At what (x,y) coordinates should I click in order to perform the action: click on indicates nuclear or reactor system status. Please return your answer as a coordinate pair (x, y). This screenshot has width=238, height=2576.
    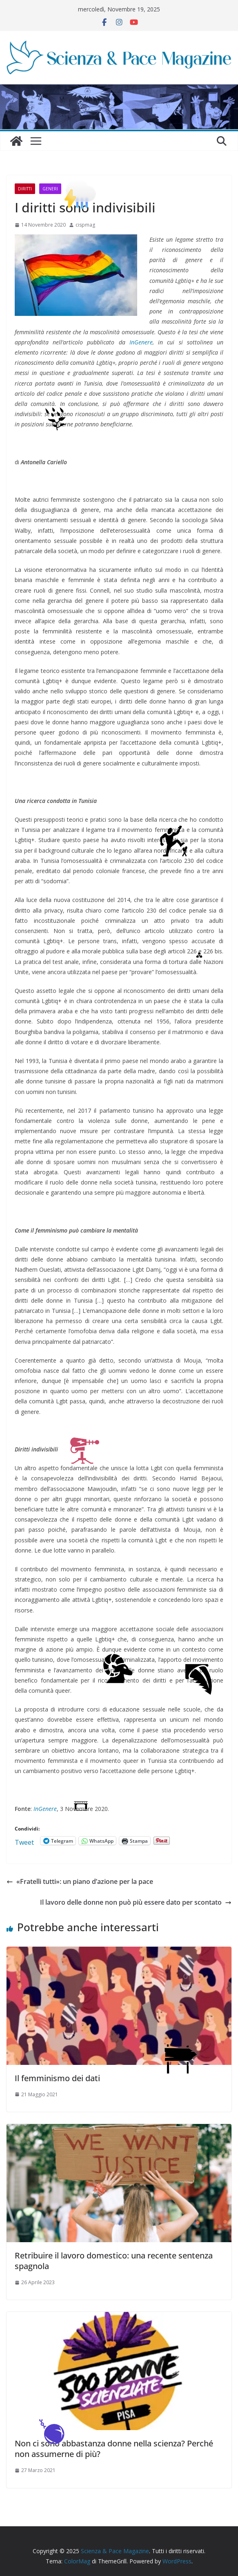
    Looking at the image, I should click on (199, 955).